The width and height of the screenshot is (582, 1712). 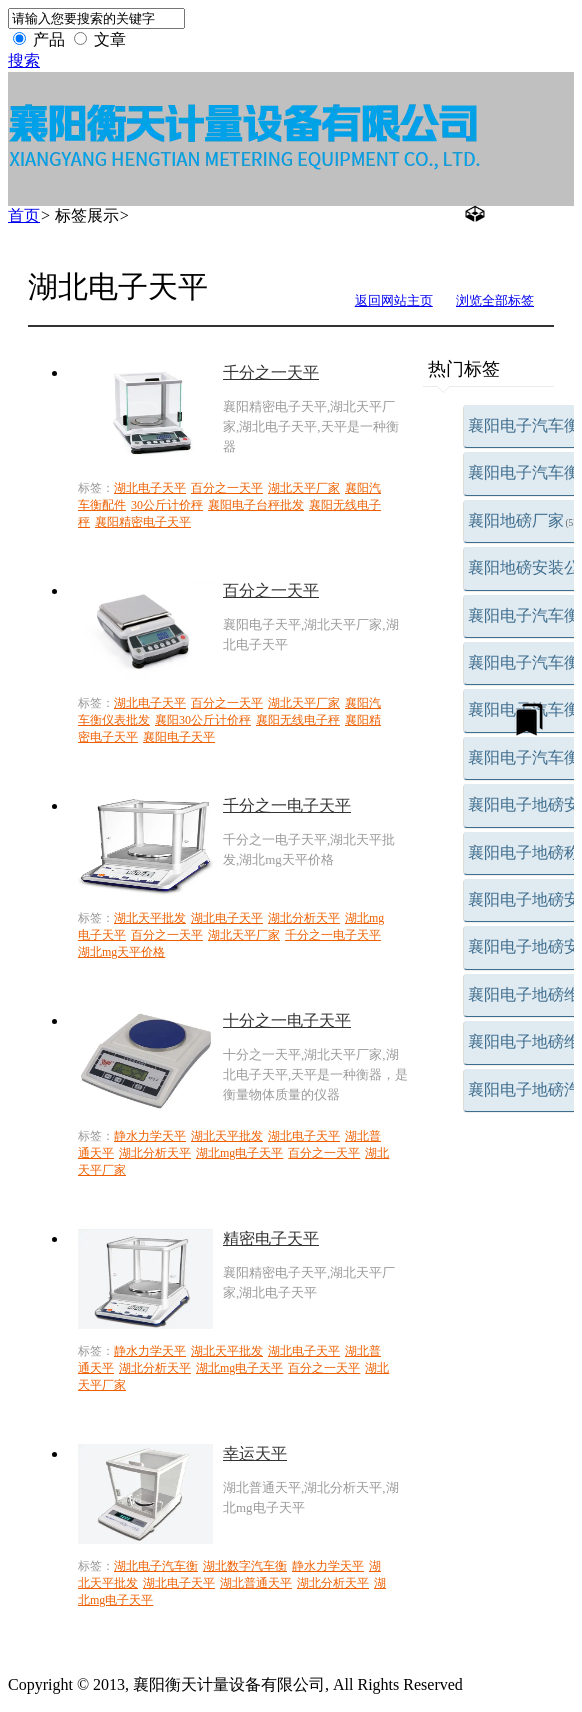 I want to click on view your saved bookmarks, so click(x=529, y=719).